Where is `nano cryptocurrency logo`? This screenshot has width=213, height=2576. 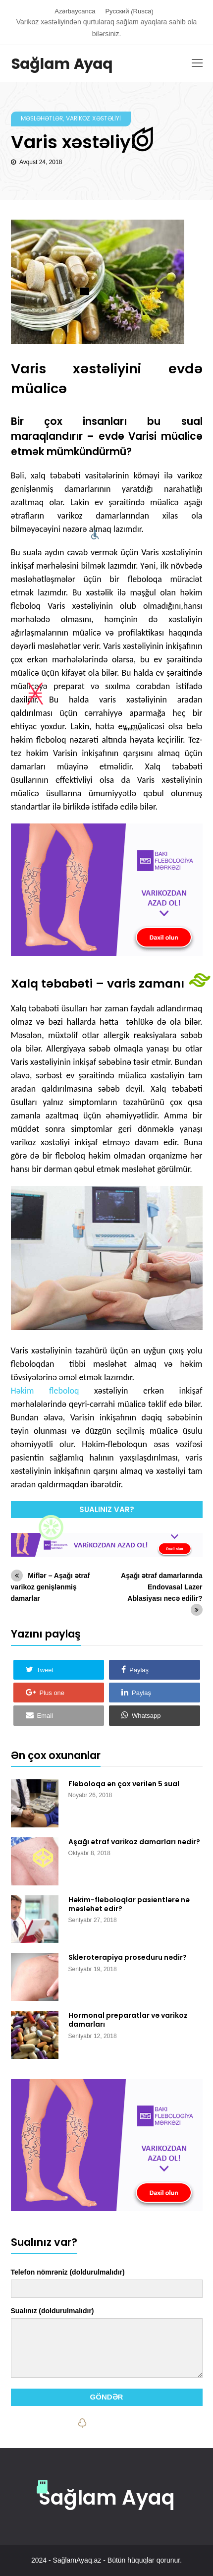 nano cryptocurrency logo is located at coordinates (35, 694).